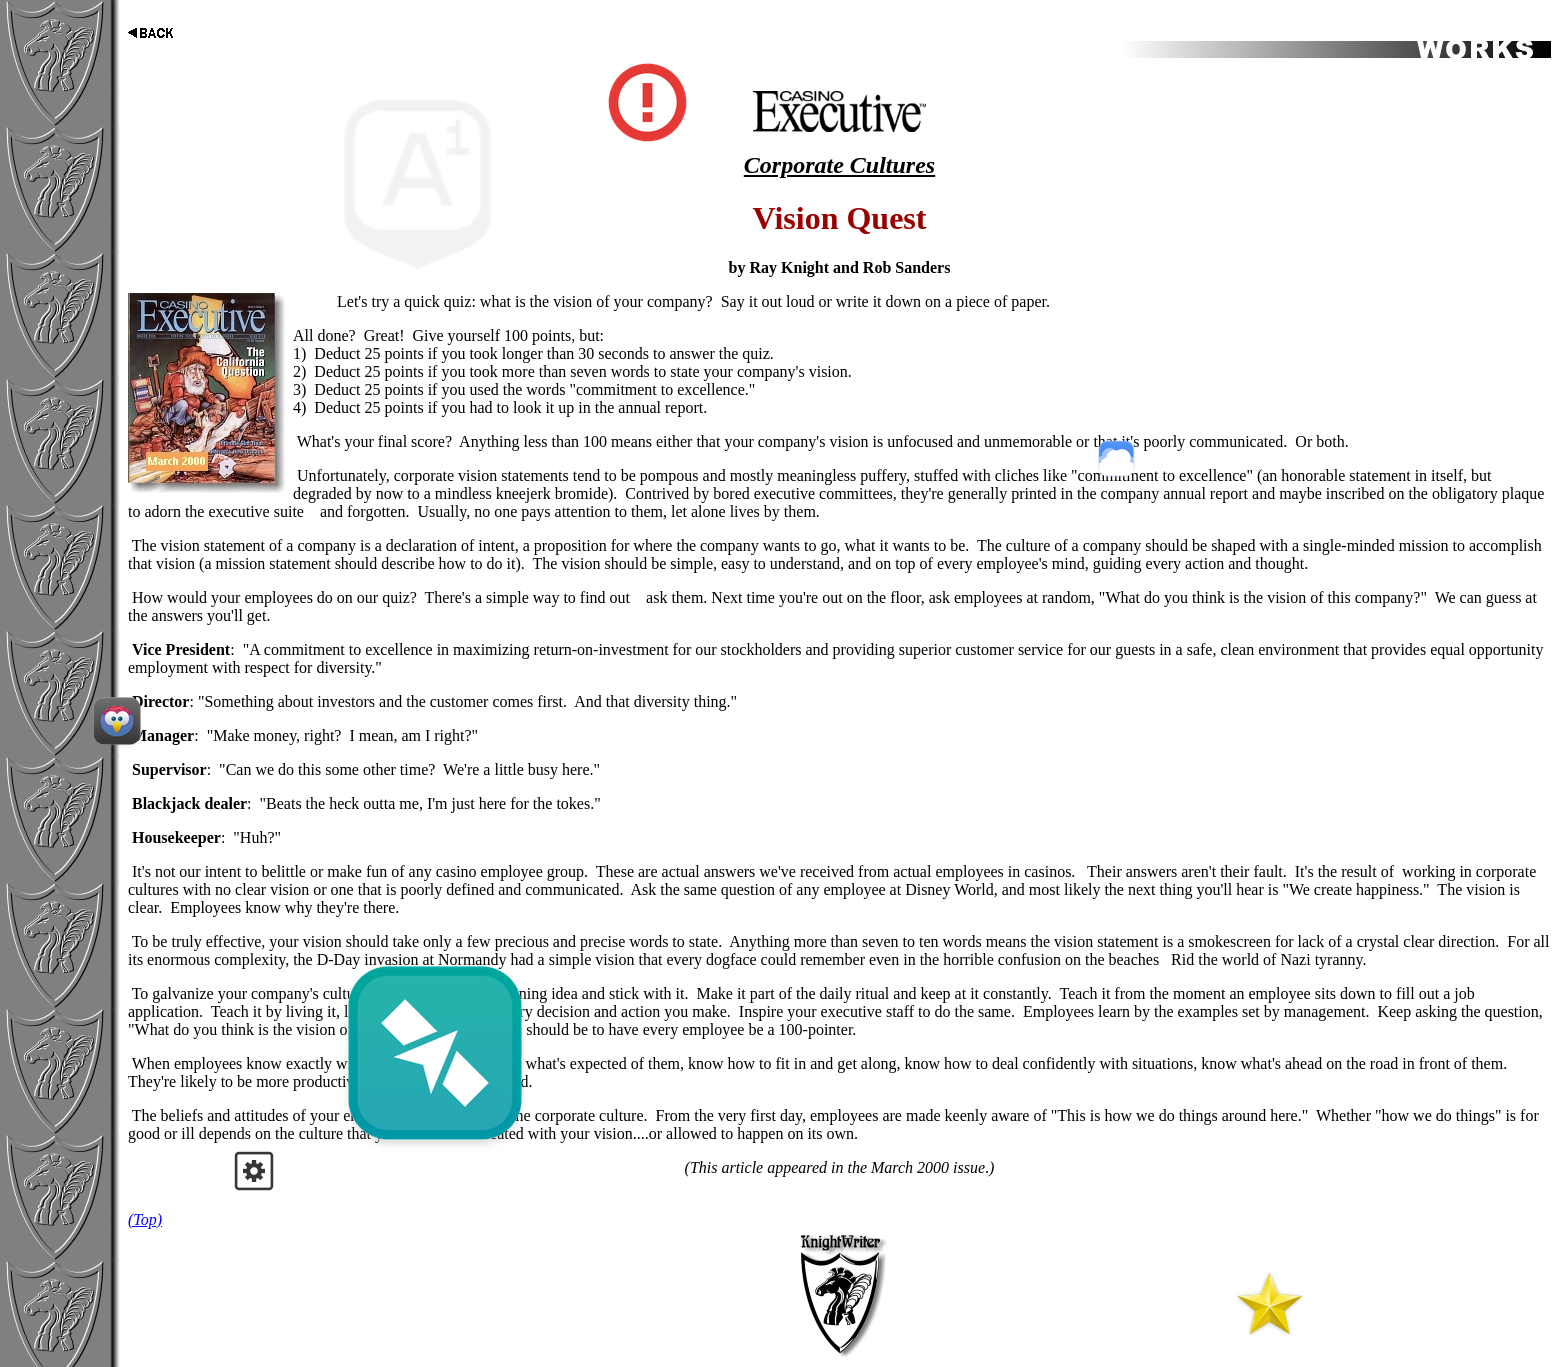 This screenshot has height=1367, width=1559. I want to click on launch gpredict satellite tracking application, so click(435, 1053).